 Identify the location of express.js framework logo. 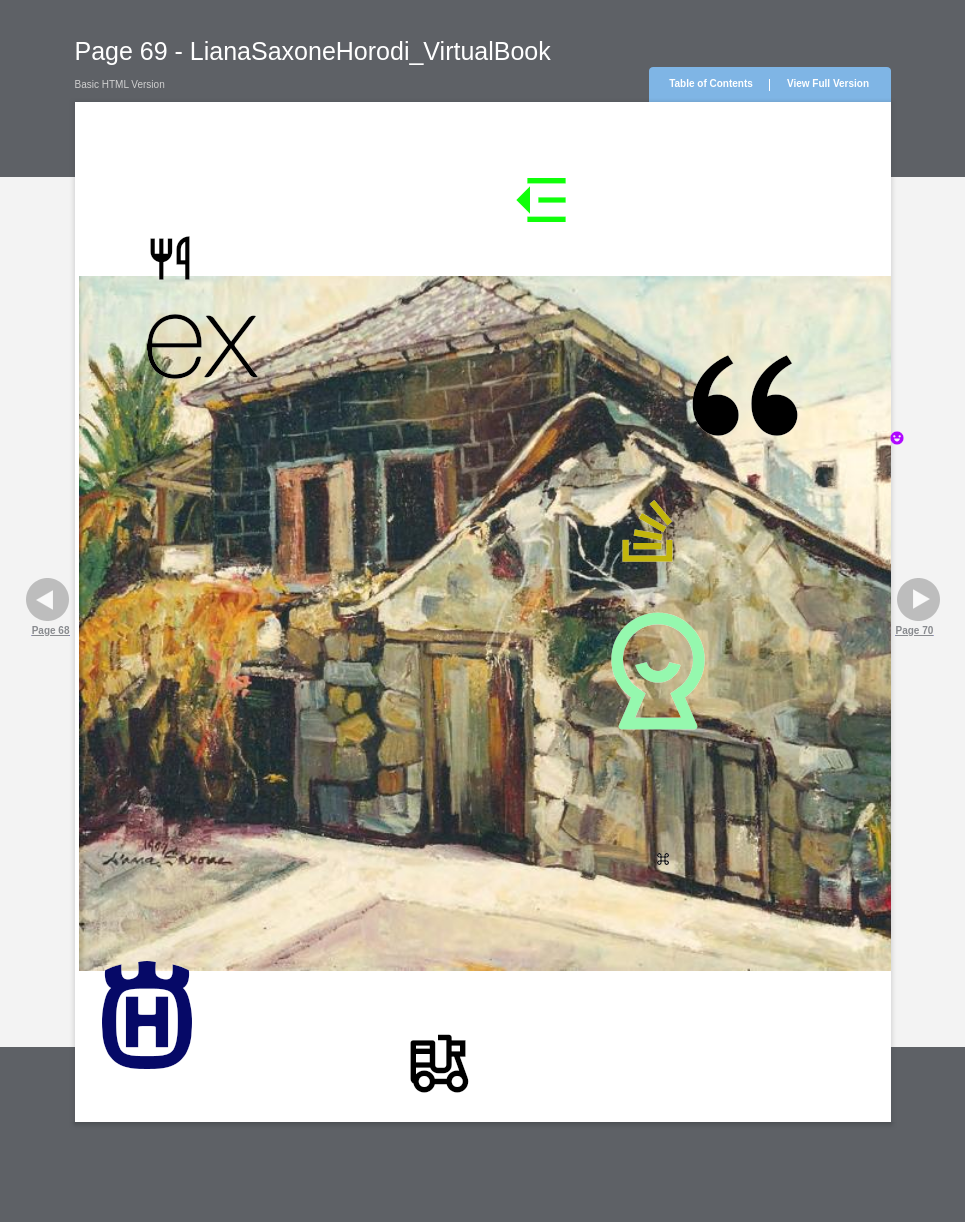
(202, 346).